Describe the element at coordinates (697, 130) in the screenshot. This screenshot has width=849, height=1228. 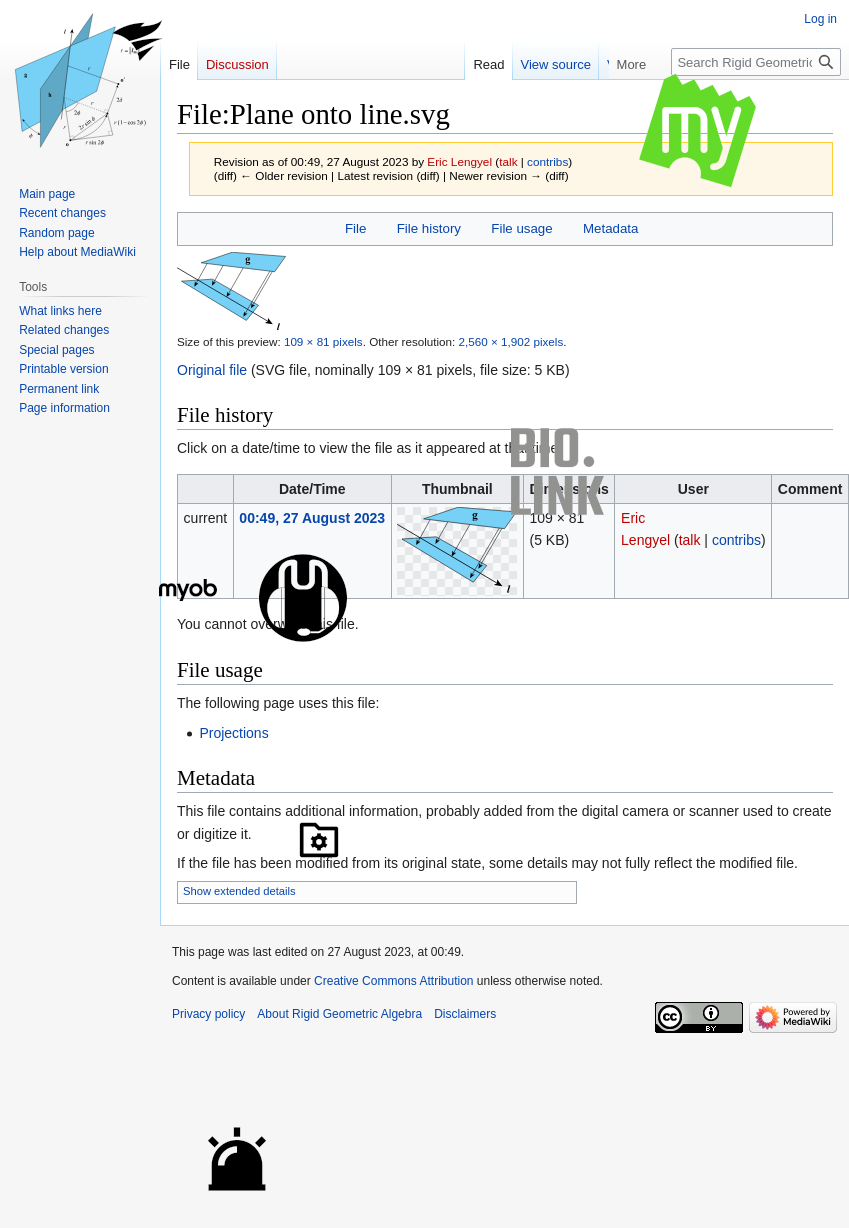
I see `open BookMyShow app` at that location.